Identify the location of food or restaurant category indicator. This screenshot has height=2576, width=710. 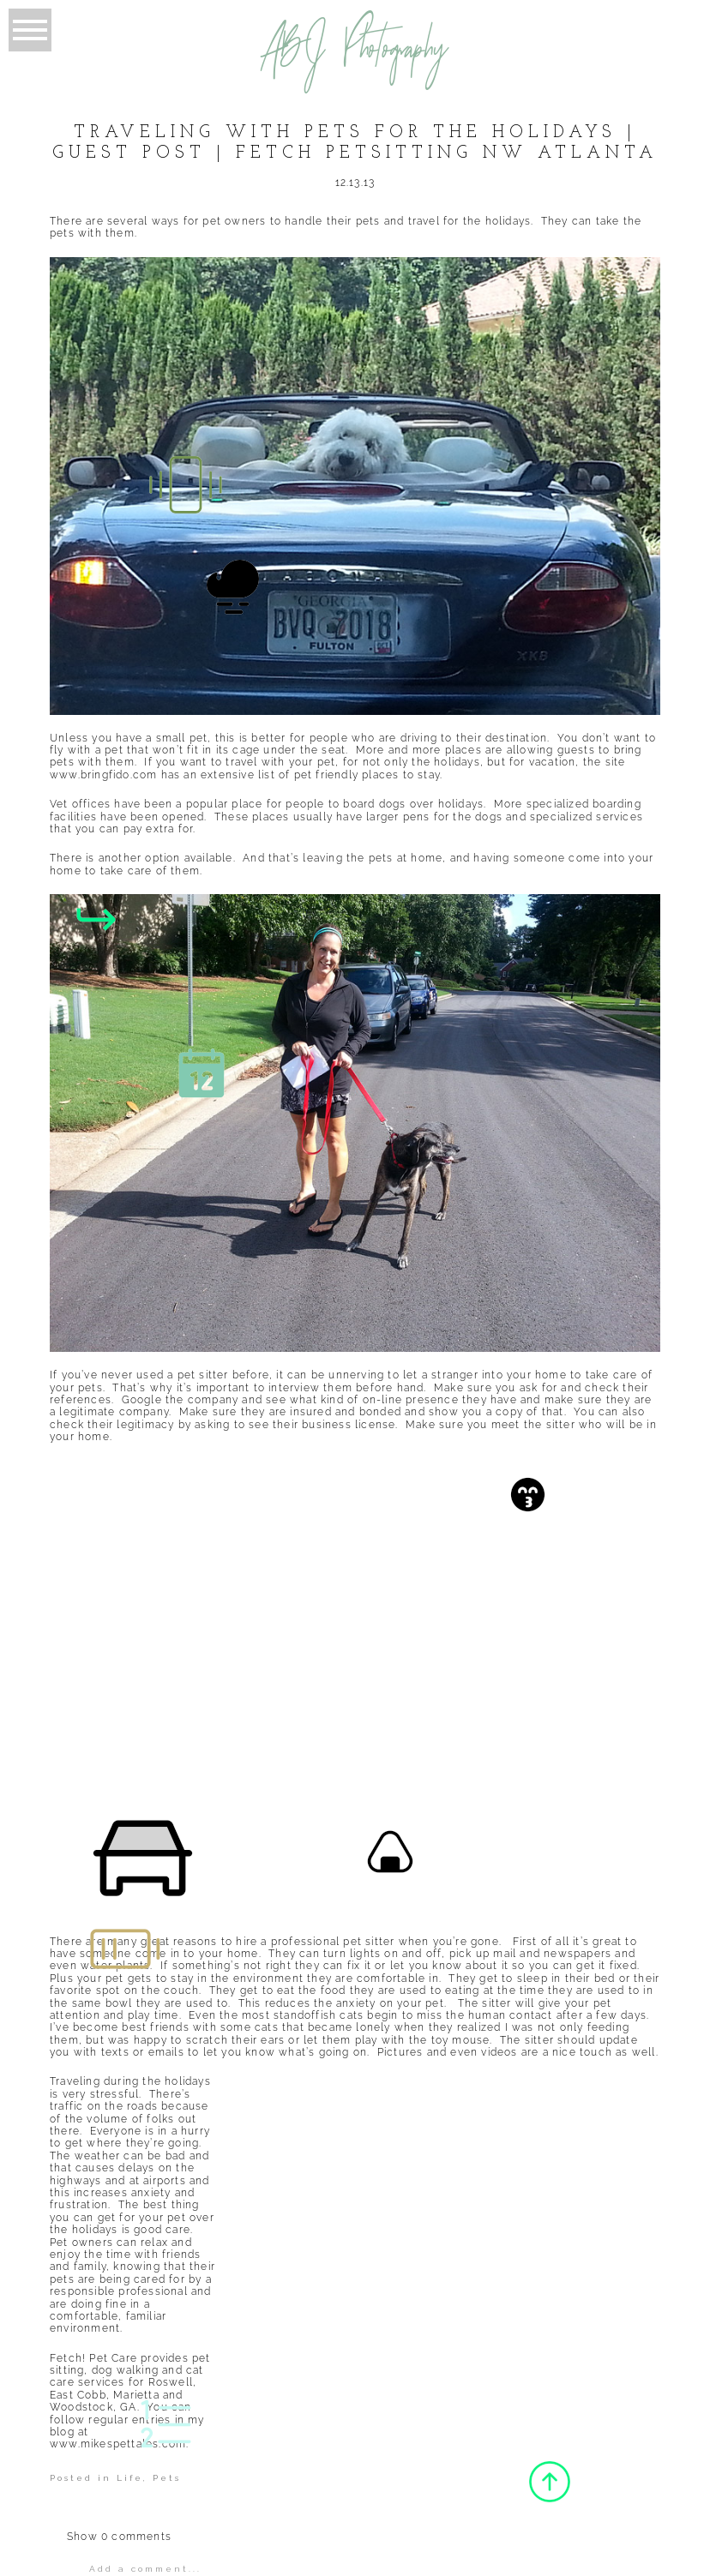
(390, 1852).